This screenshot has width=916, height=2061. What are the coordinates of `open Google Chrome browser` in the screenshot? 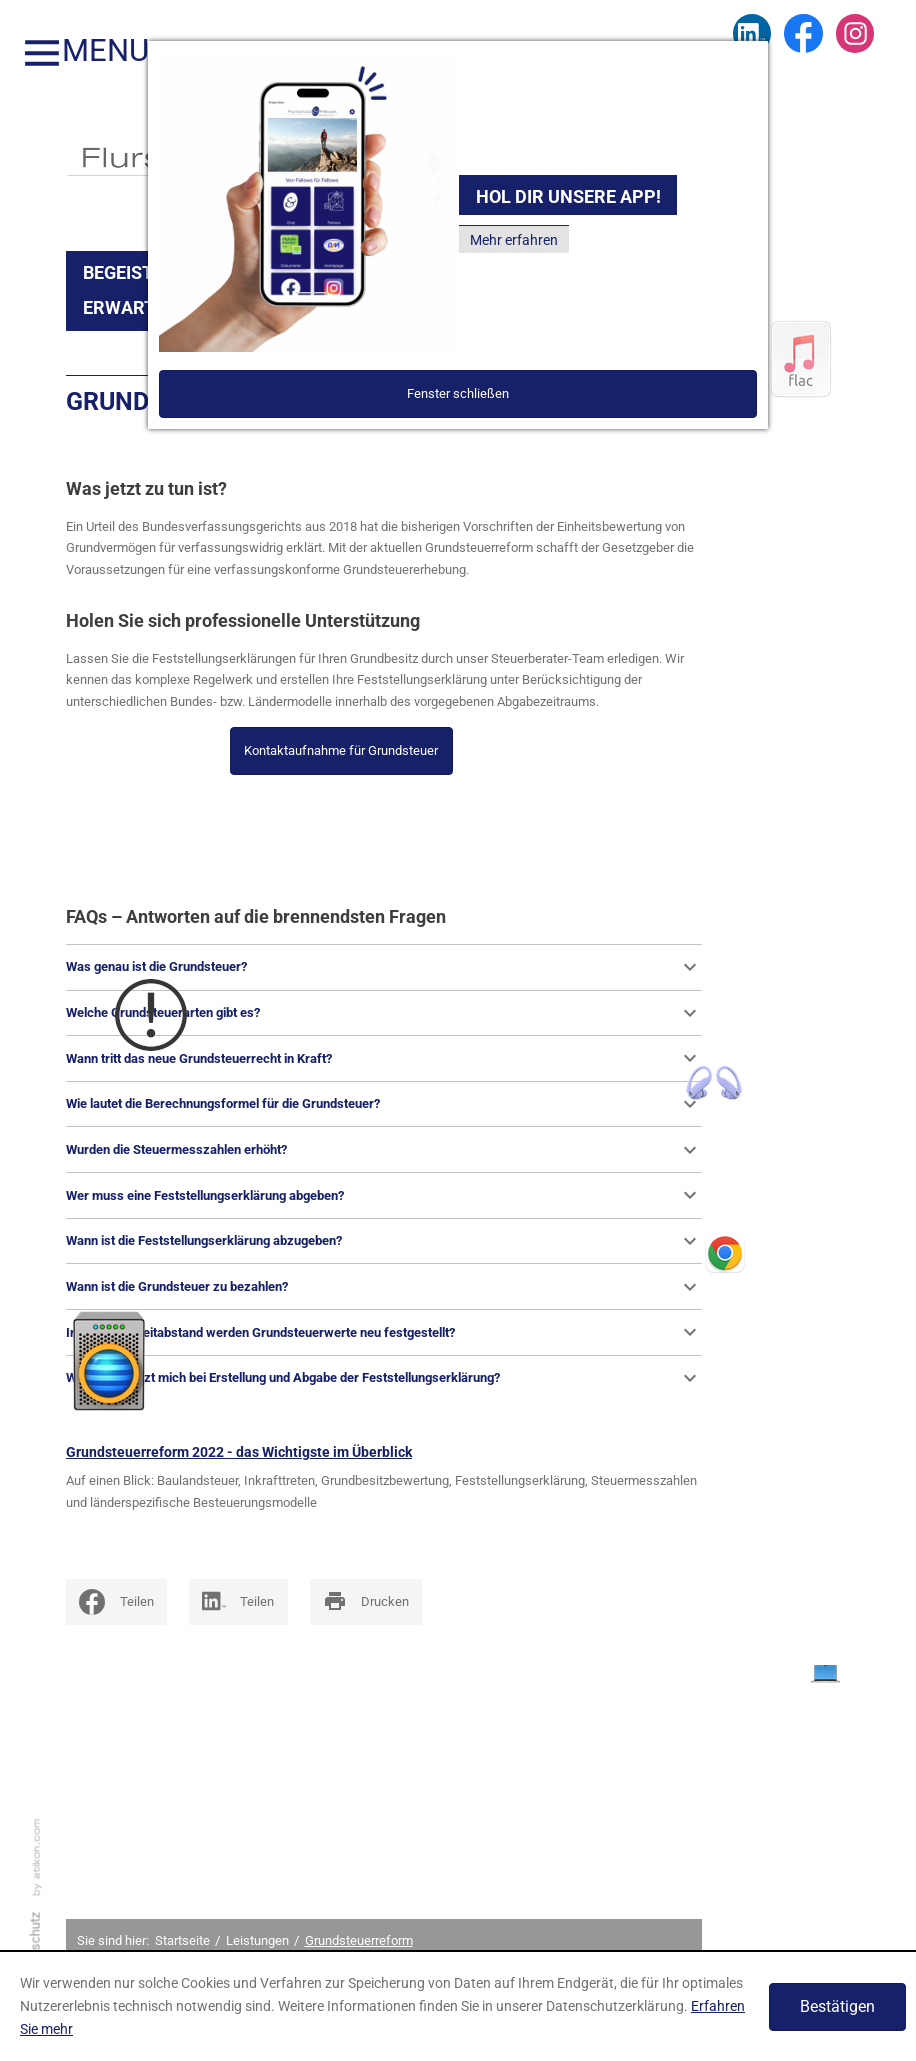 It's located at (725, 1253).